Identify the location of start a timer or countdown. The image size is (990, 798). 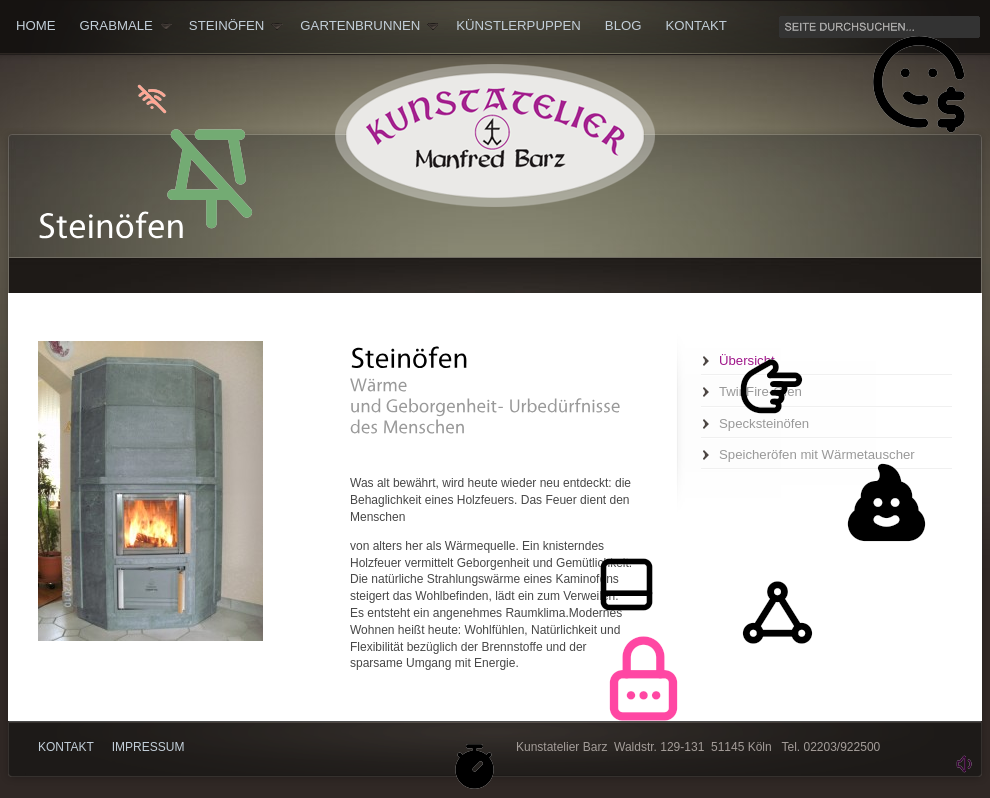
(474, 767).